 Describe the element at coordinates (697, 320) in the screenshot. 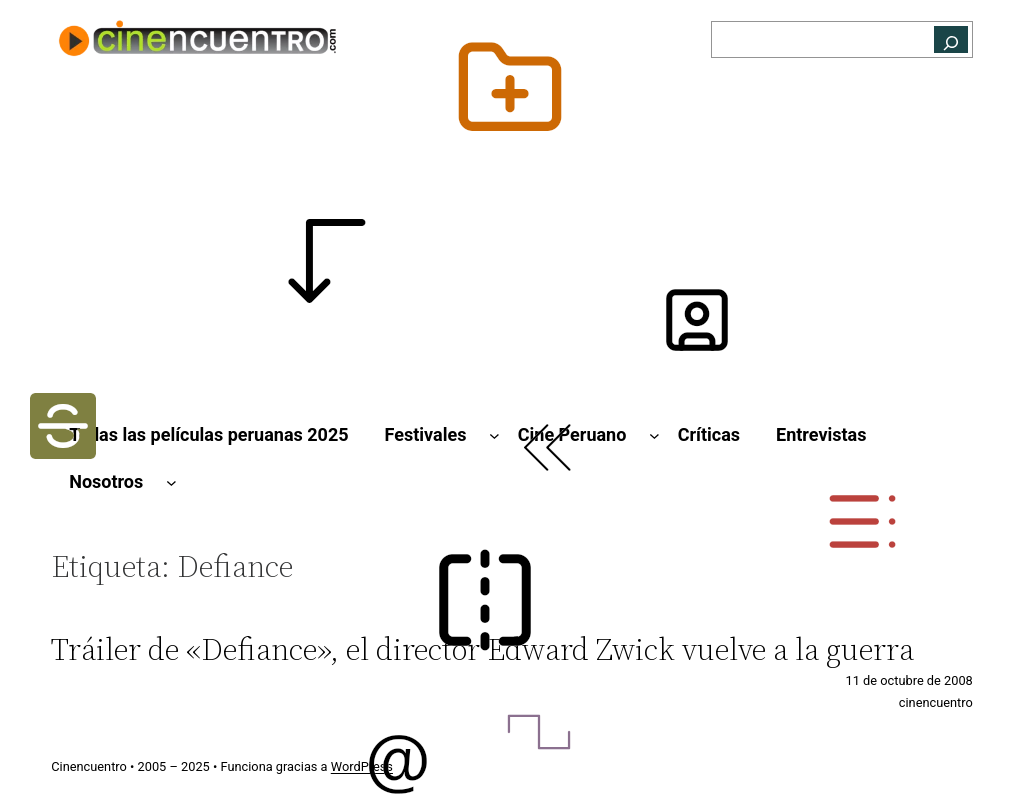

I see `view user profile` at that location.